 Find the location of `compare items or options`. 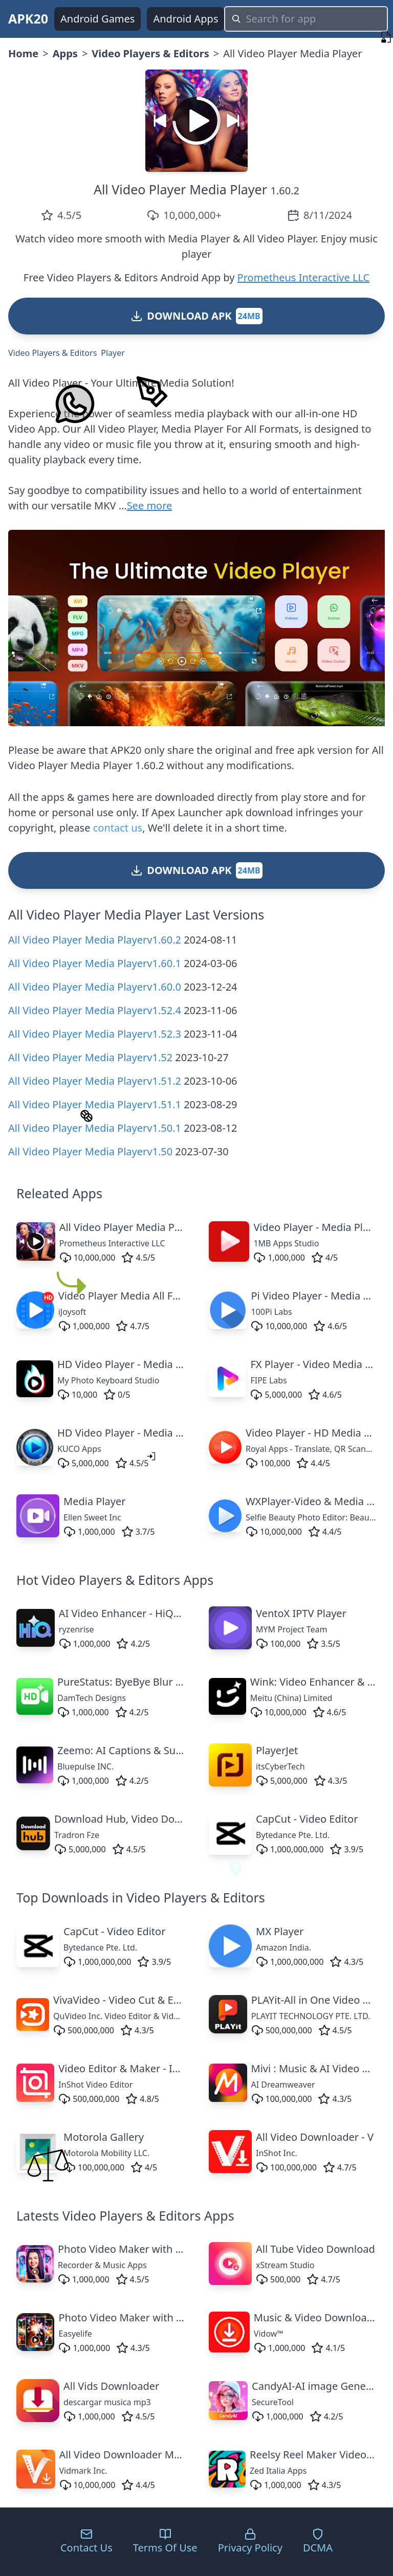

compare items or options is located at coordinates (48, 2164).